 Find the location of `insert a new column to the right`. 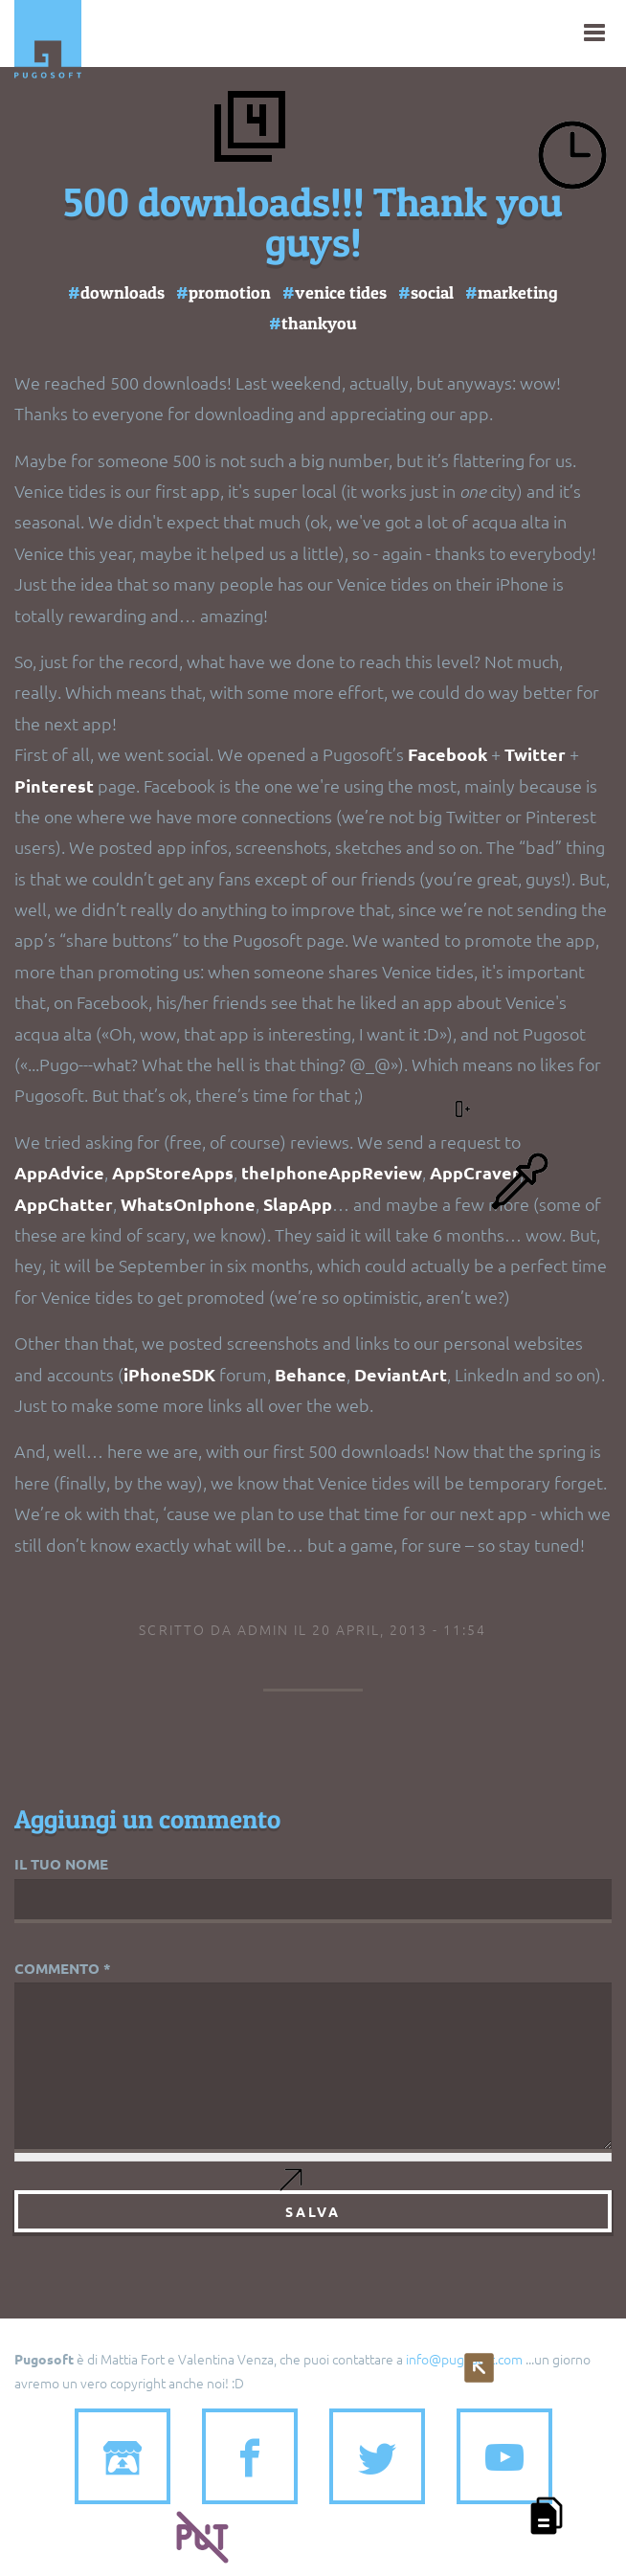

insert a new column to the right is located at coordinates (462, 1109).